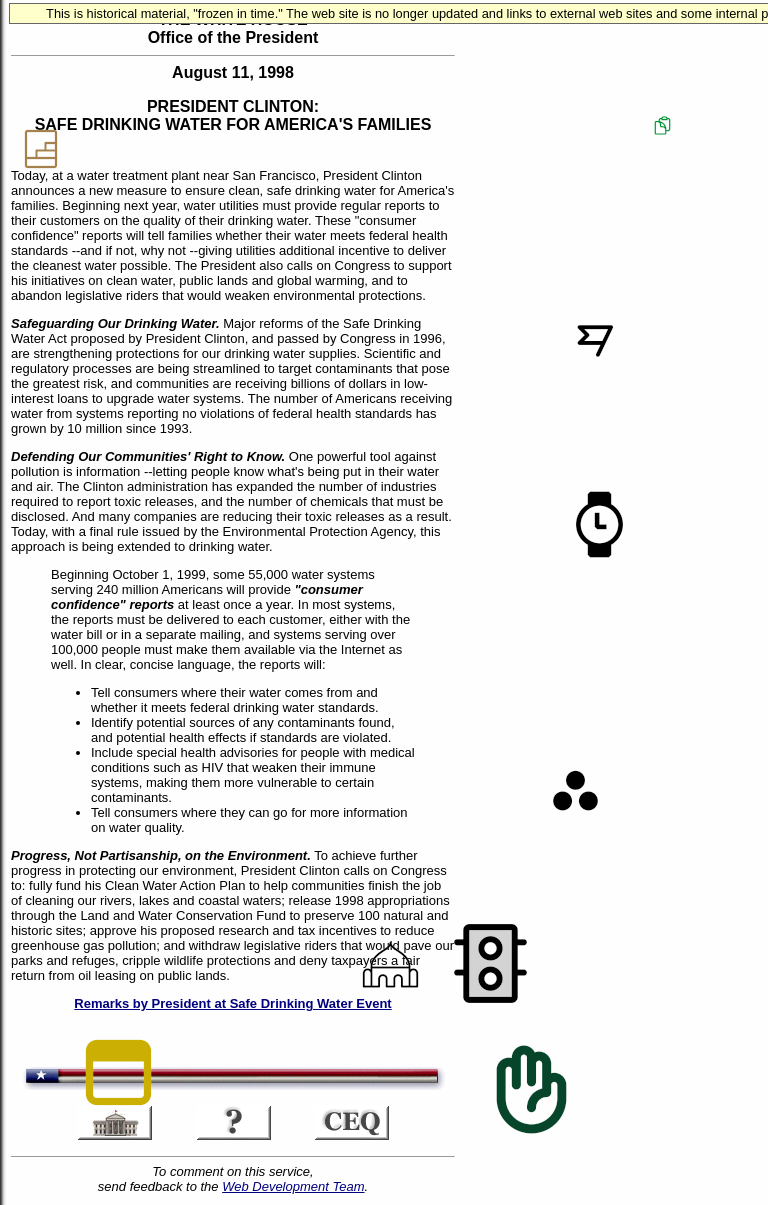 The height and width of the screenshot is (1205, 768). I want to click on traffic or signal status indicator, so click(490, 963).